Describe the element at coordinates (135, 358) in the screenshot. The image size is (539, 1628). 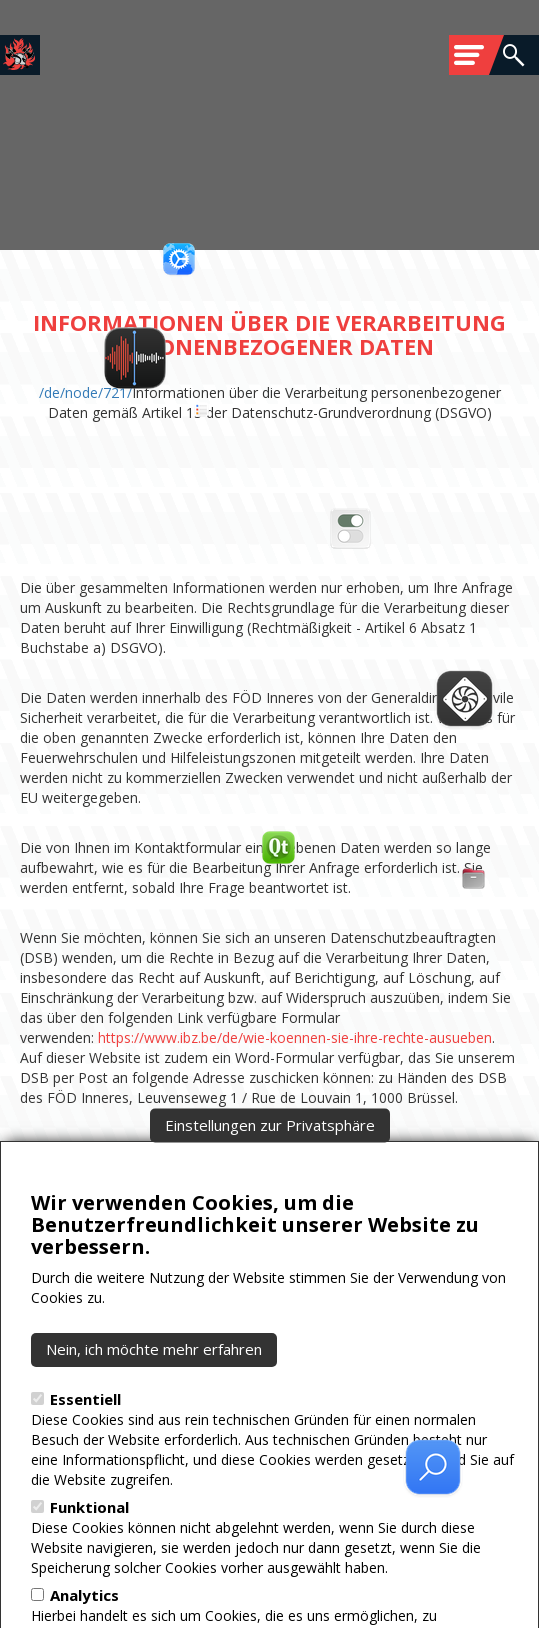
I see `open the sound recorder app` at that location.